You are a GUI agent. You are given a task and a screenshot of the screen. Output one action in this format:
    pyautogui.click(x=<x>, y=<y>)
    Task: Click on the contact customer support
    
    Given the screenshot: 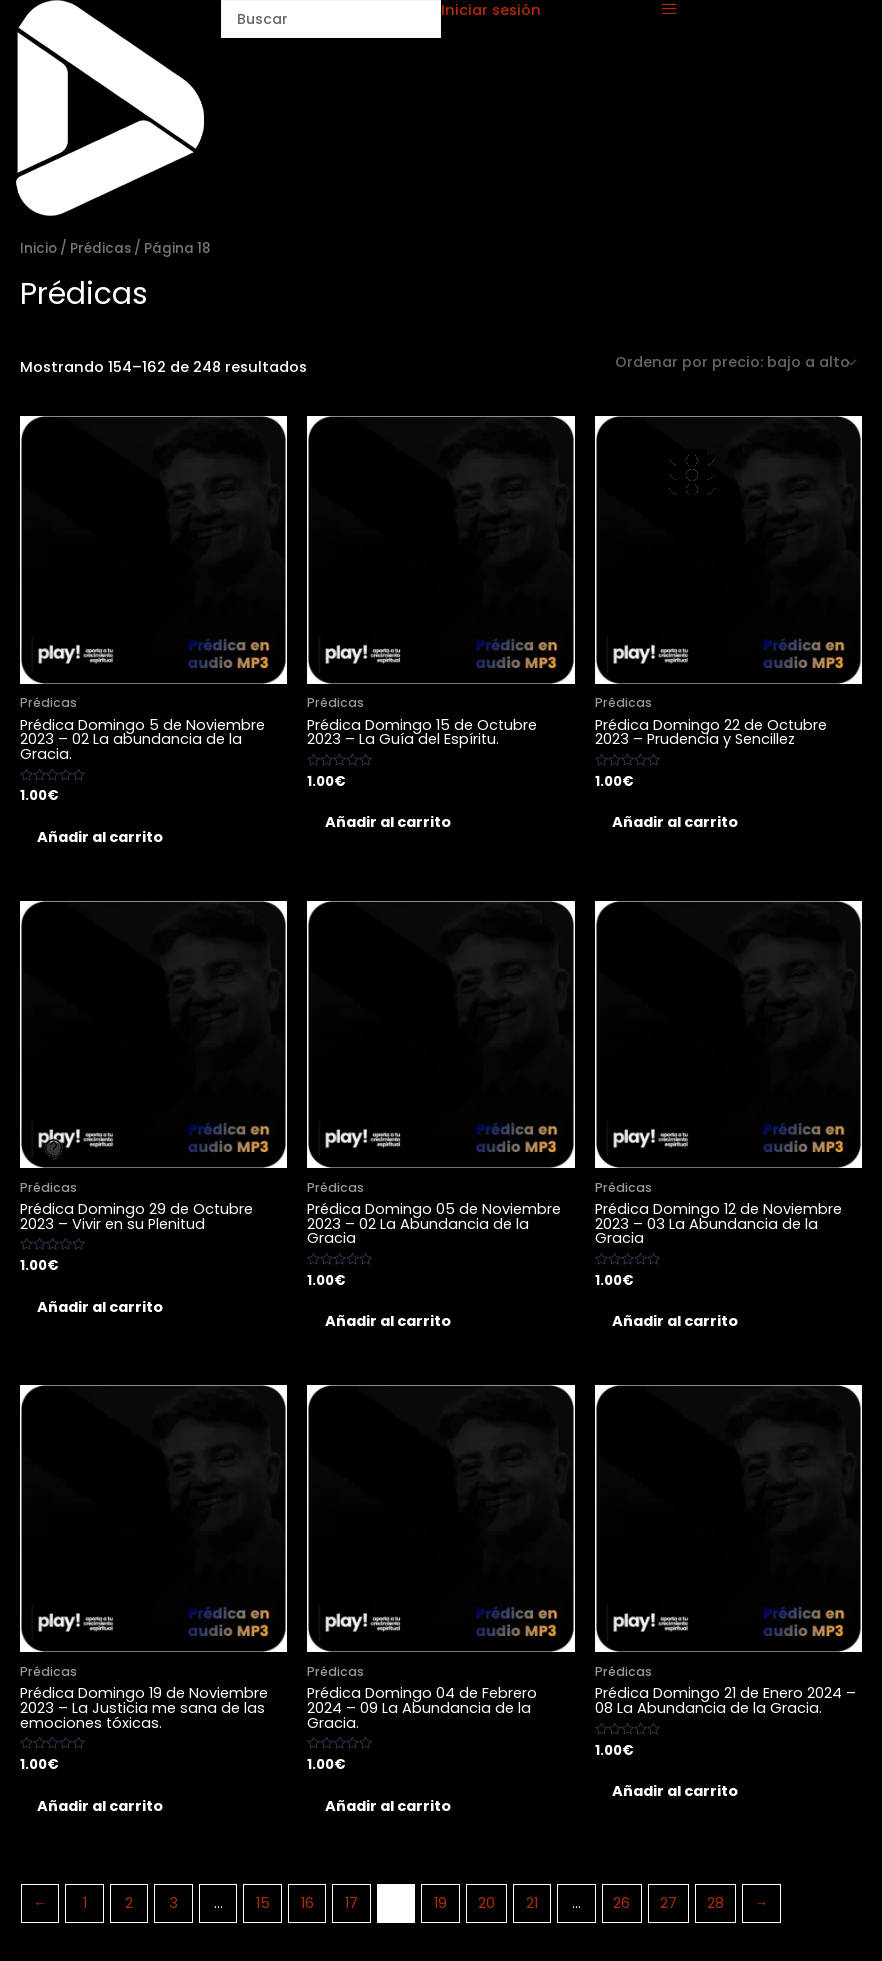 What is the action you would take?
    pyautogui.click(x=54, y=1149)
    